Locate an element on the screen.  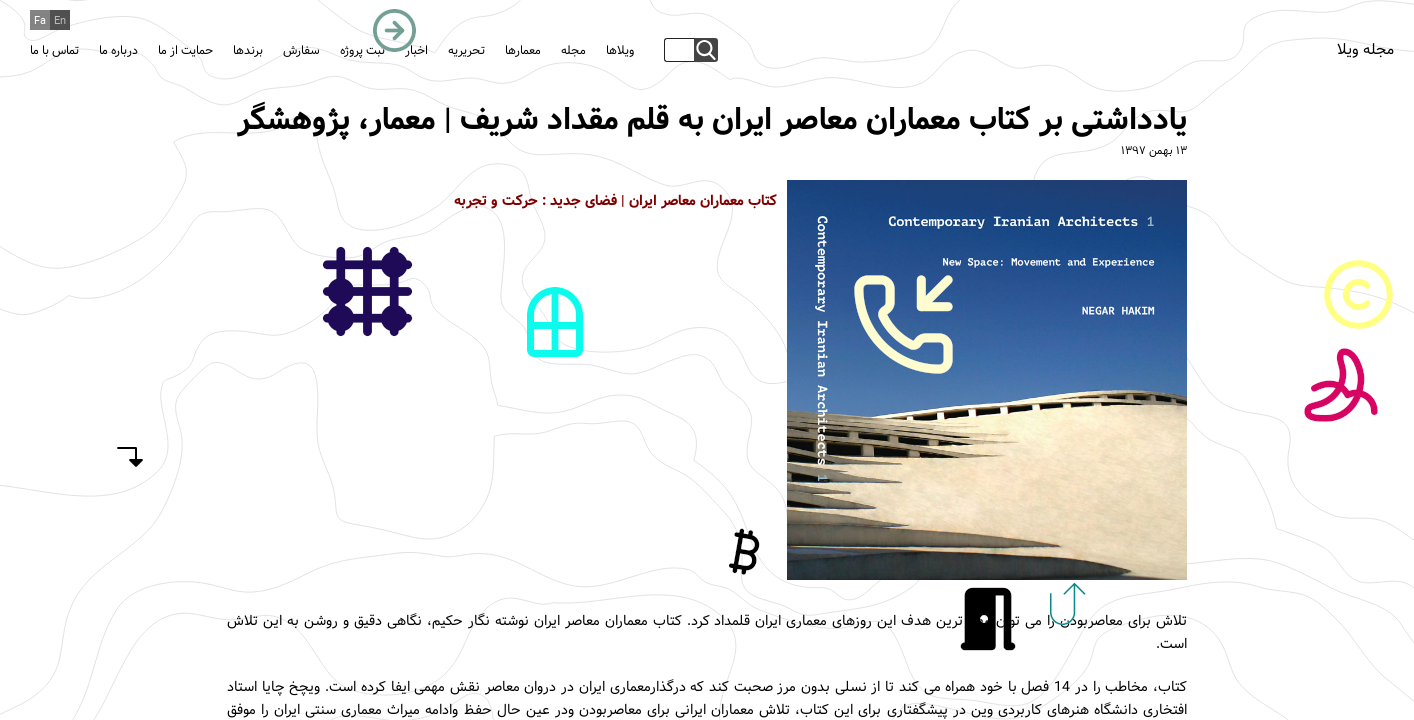
proceed to the next step is located at coordinates (394, 30).